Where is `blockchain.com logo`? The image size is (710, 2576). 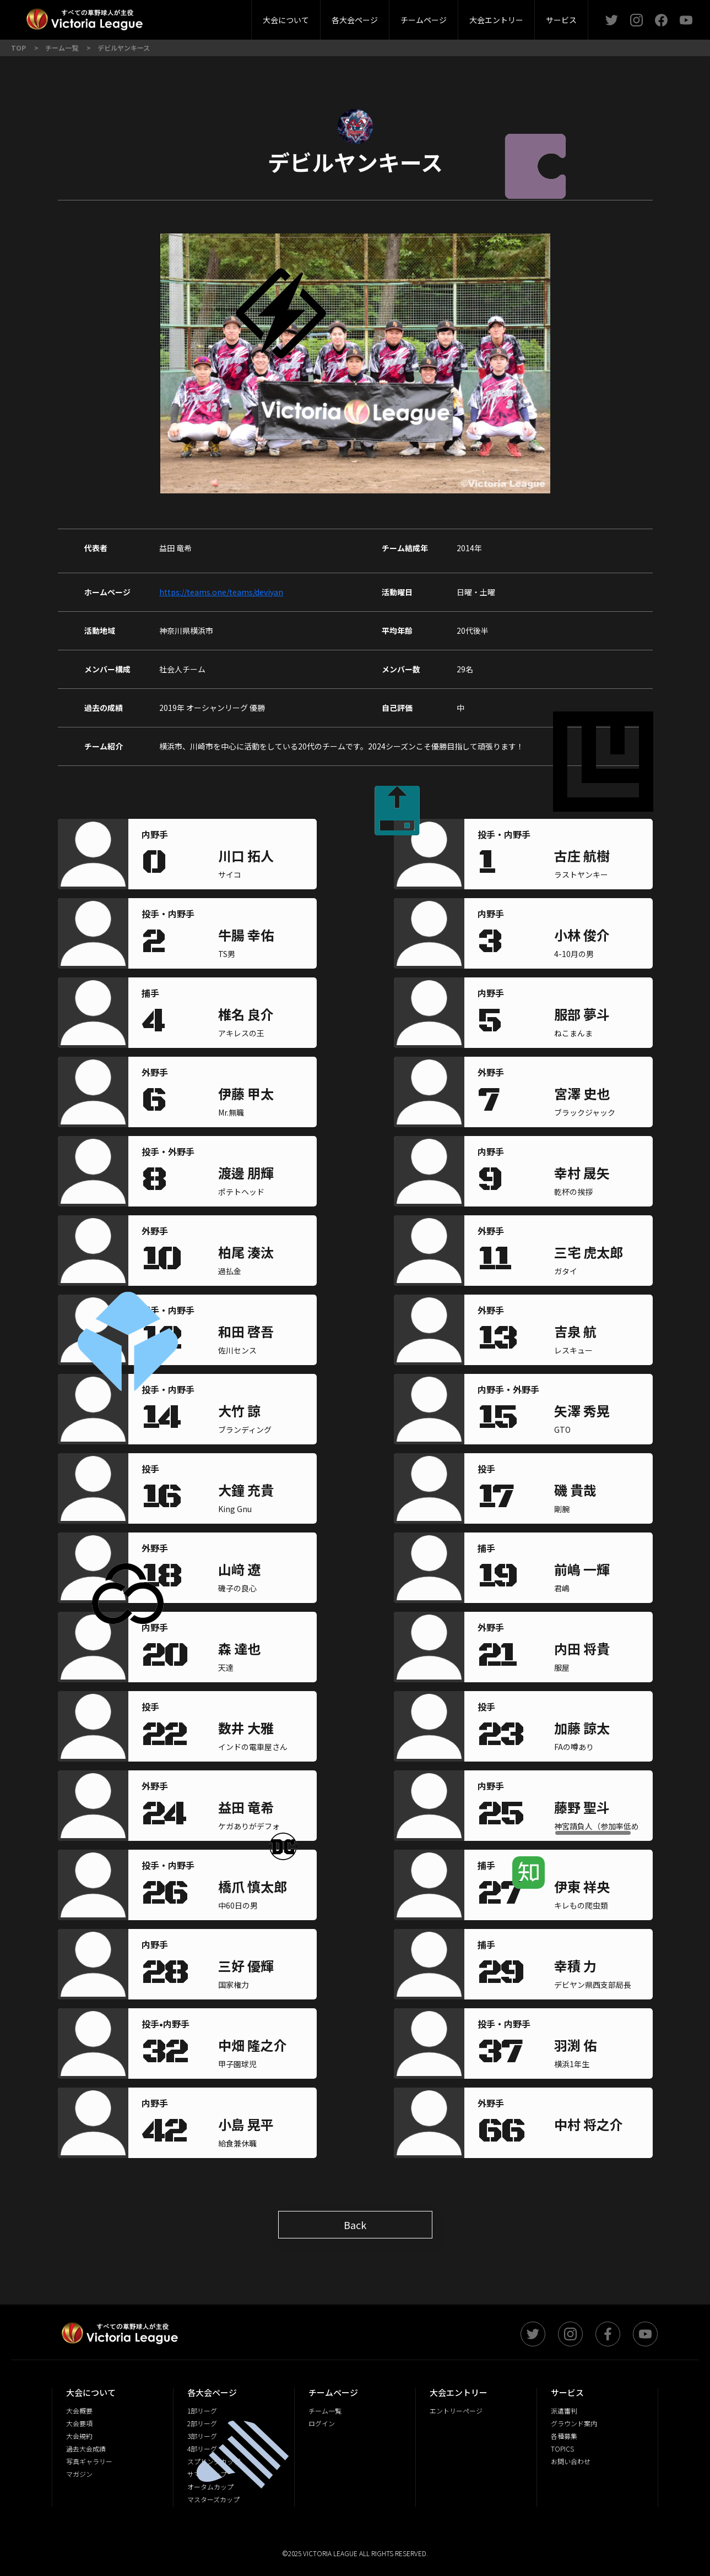
blockchain.com logo is located at coordinates (128, 1341).